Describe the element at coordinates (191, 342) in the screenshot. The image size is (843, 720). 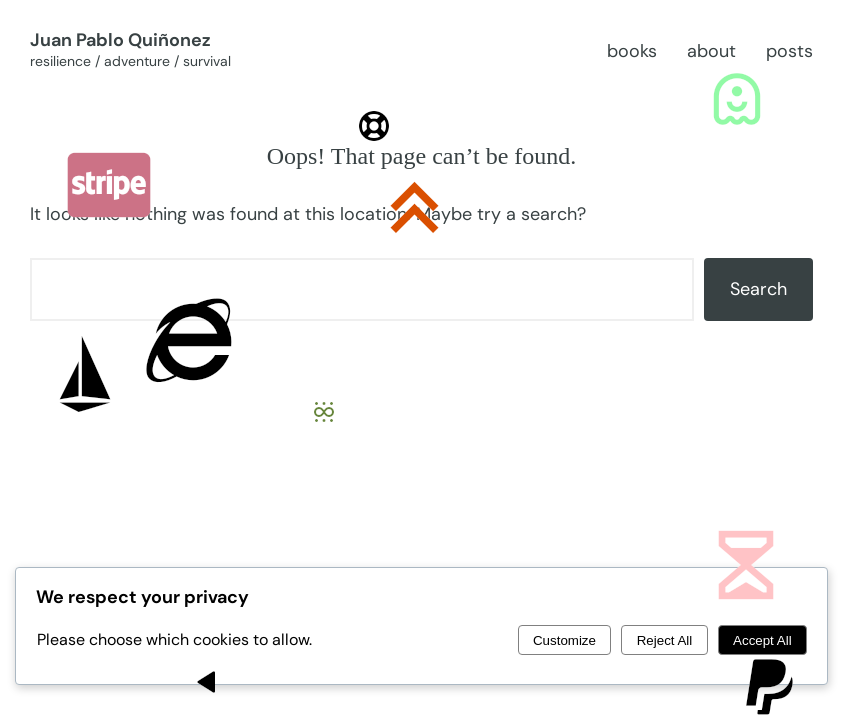
I see `open link in internet explorer` at that location.